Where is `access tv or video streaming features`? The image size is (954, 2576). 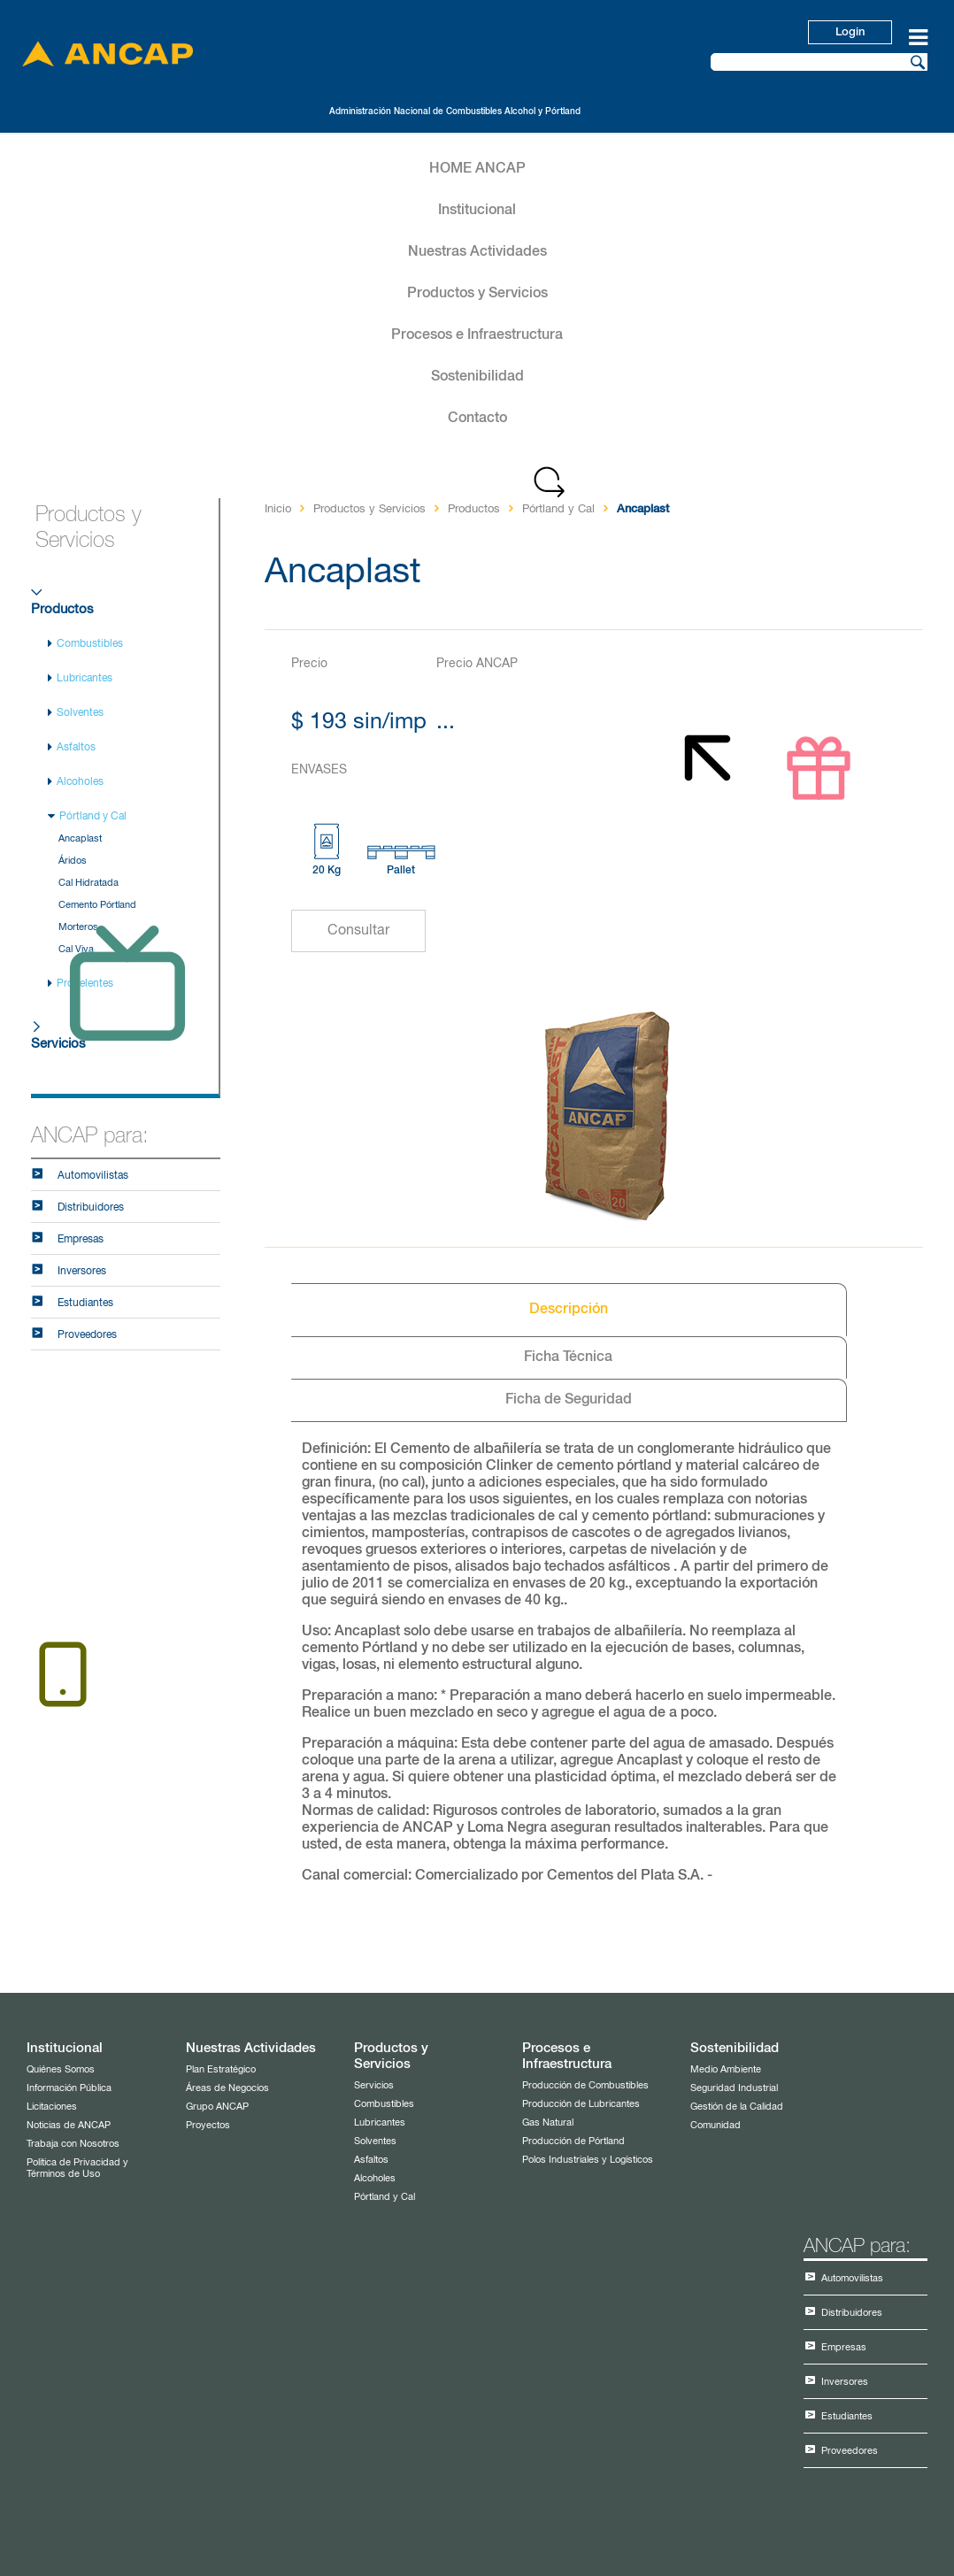 access tv or video streaming features is located at coordinates (127, 983).